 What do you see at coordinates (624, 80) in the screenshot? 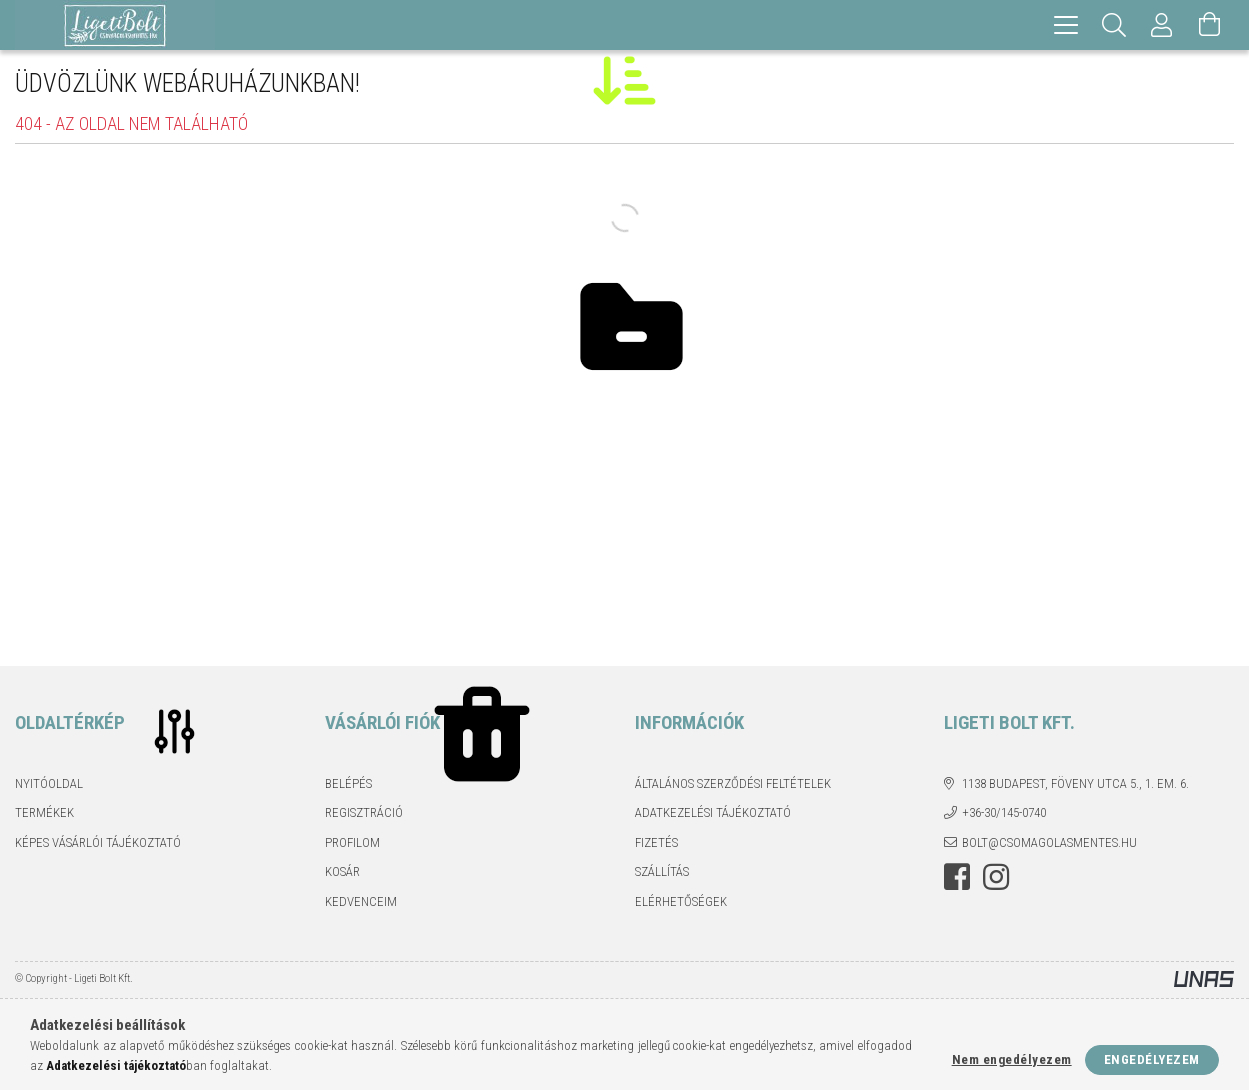
I see `sort items in ascending order` at bounding box center [624, 80].